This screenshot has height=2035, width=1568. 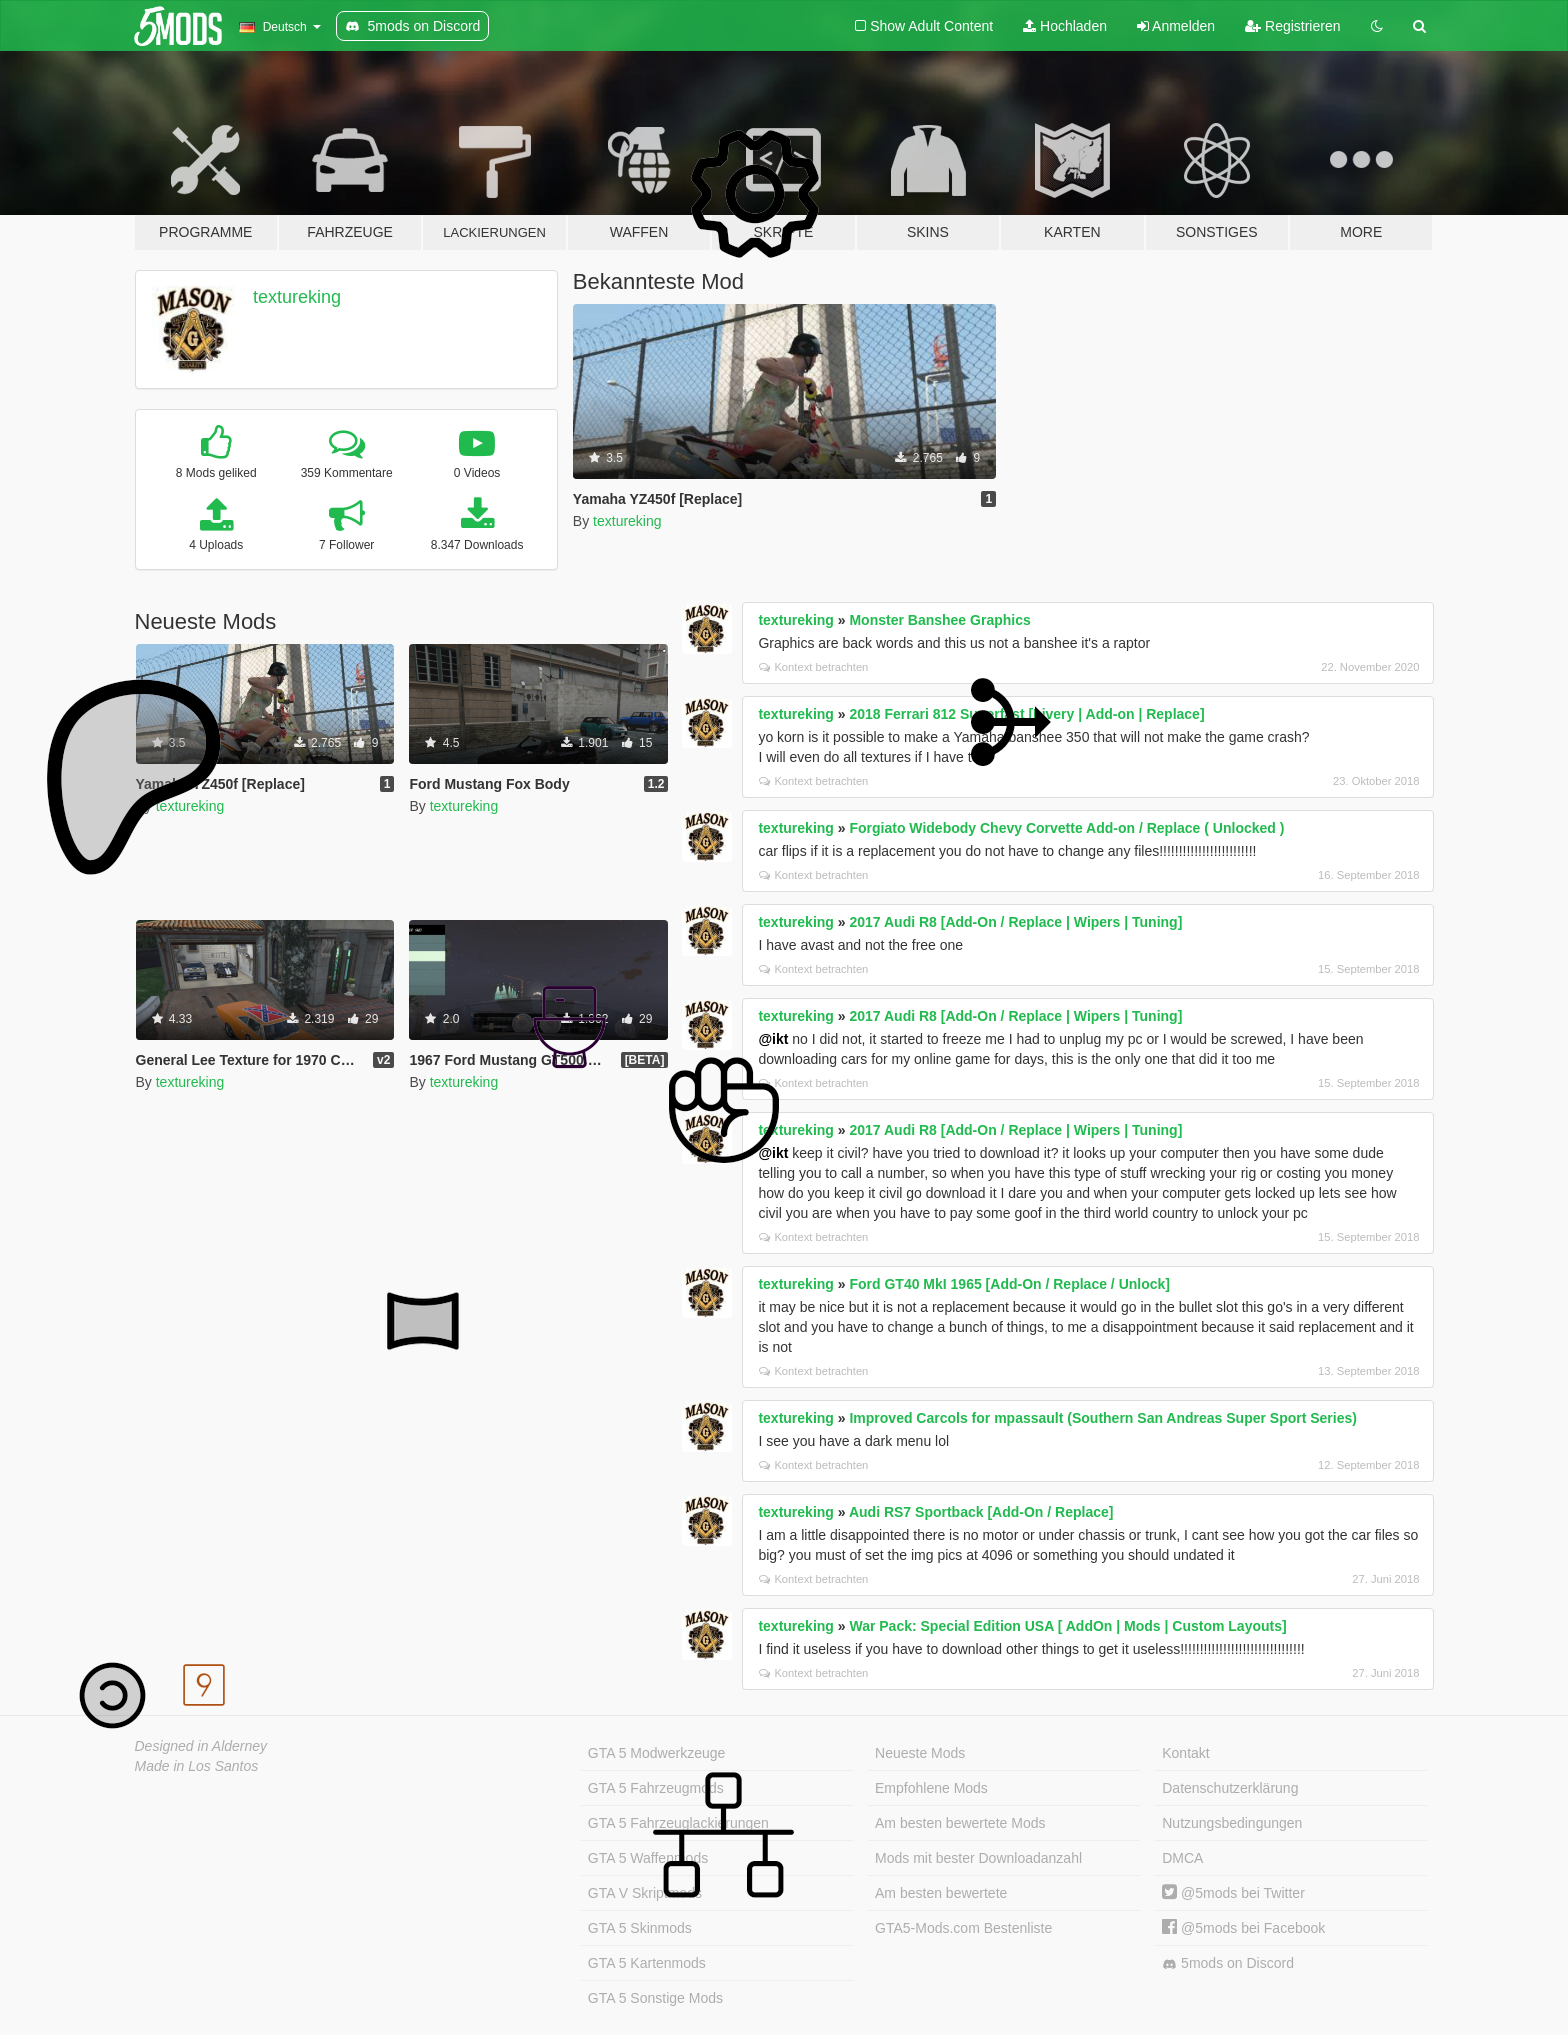 I want to click on indicates solidarity or support, so click(x=724, y=1108).